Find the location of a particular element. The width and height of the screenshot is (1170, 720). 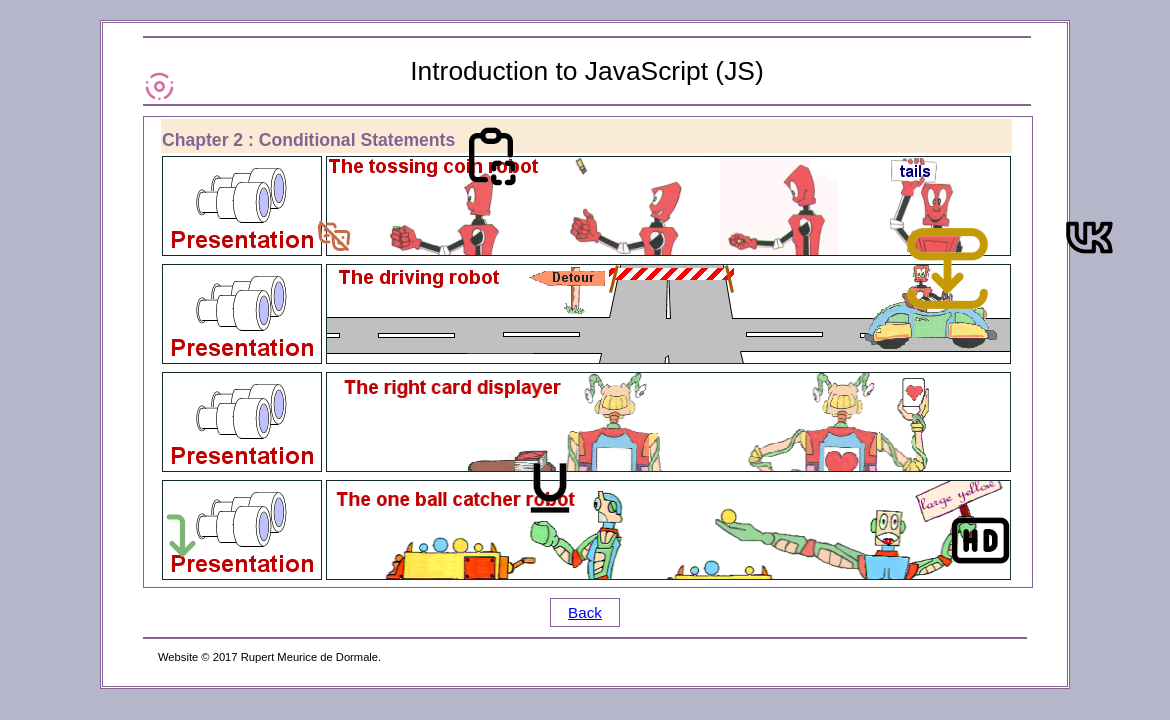

move element to bottom of layout is located at coordinates (947, 268).